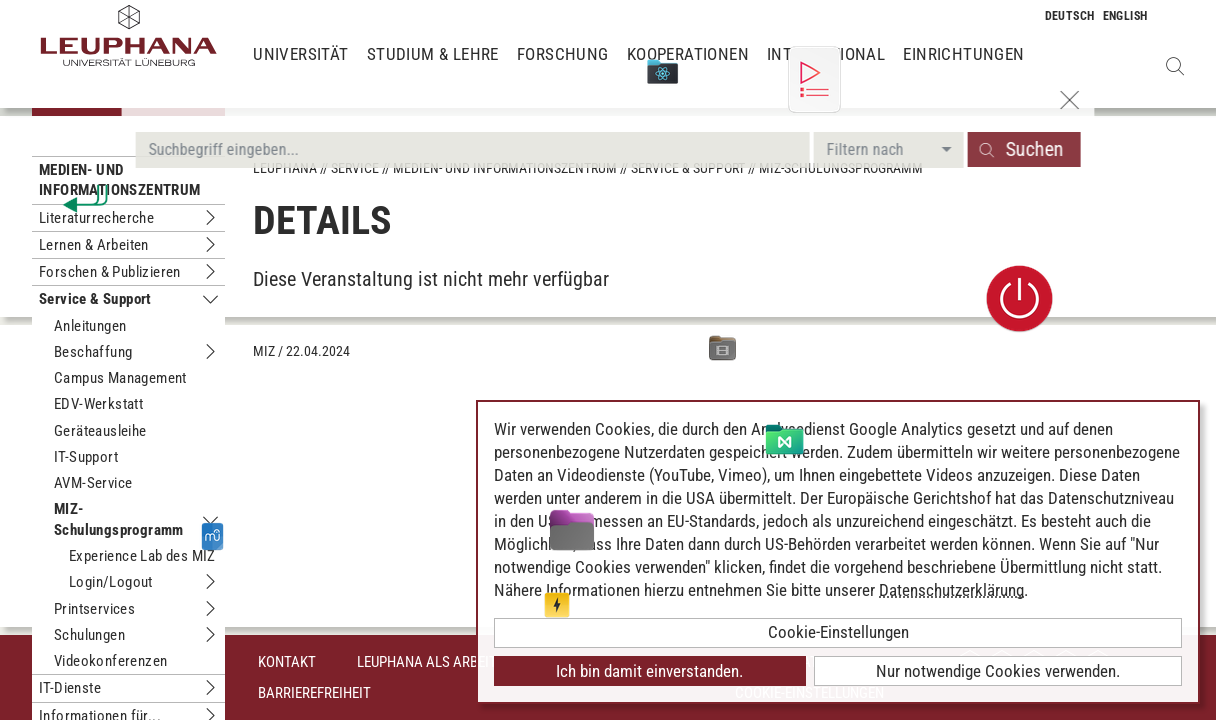  I want to click on open a MuseScore 3 music notation file, so click(212, 536).